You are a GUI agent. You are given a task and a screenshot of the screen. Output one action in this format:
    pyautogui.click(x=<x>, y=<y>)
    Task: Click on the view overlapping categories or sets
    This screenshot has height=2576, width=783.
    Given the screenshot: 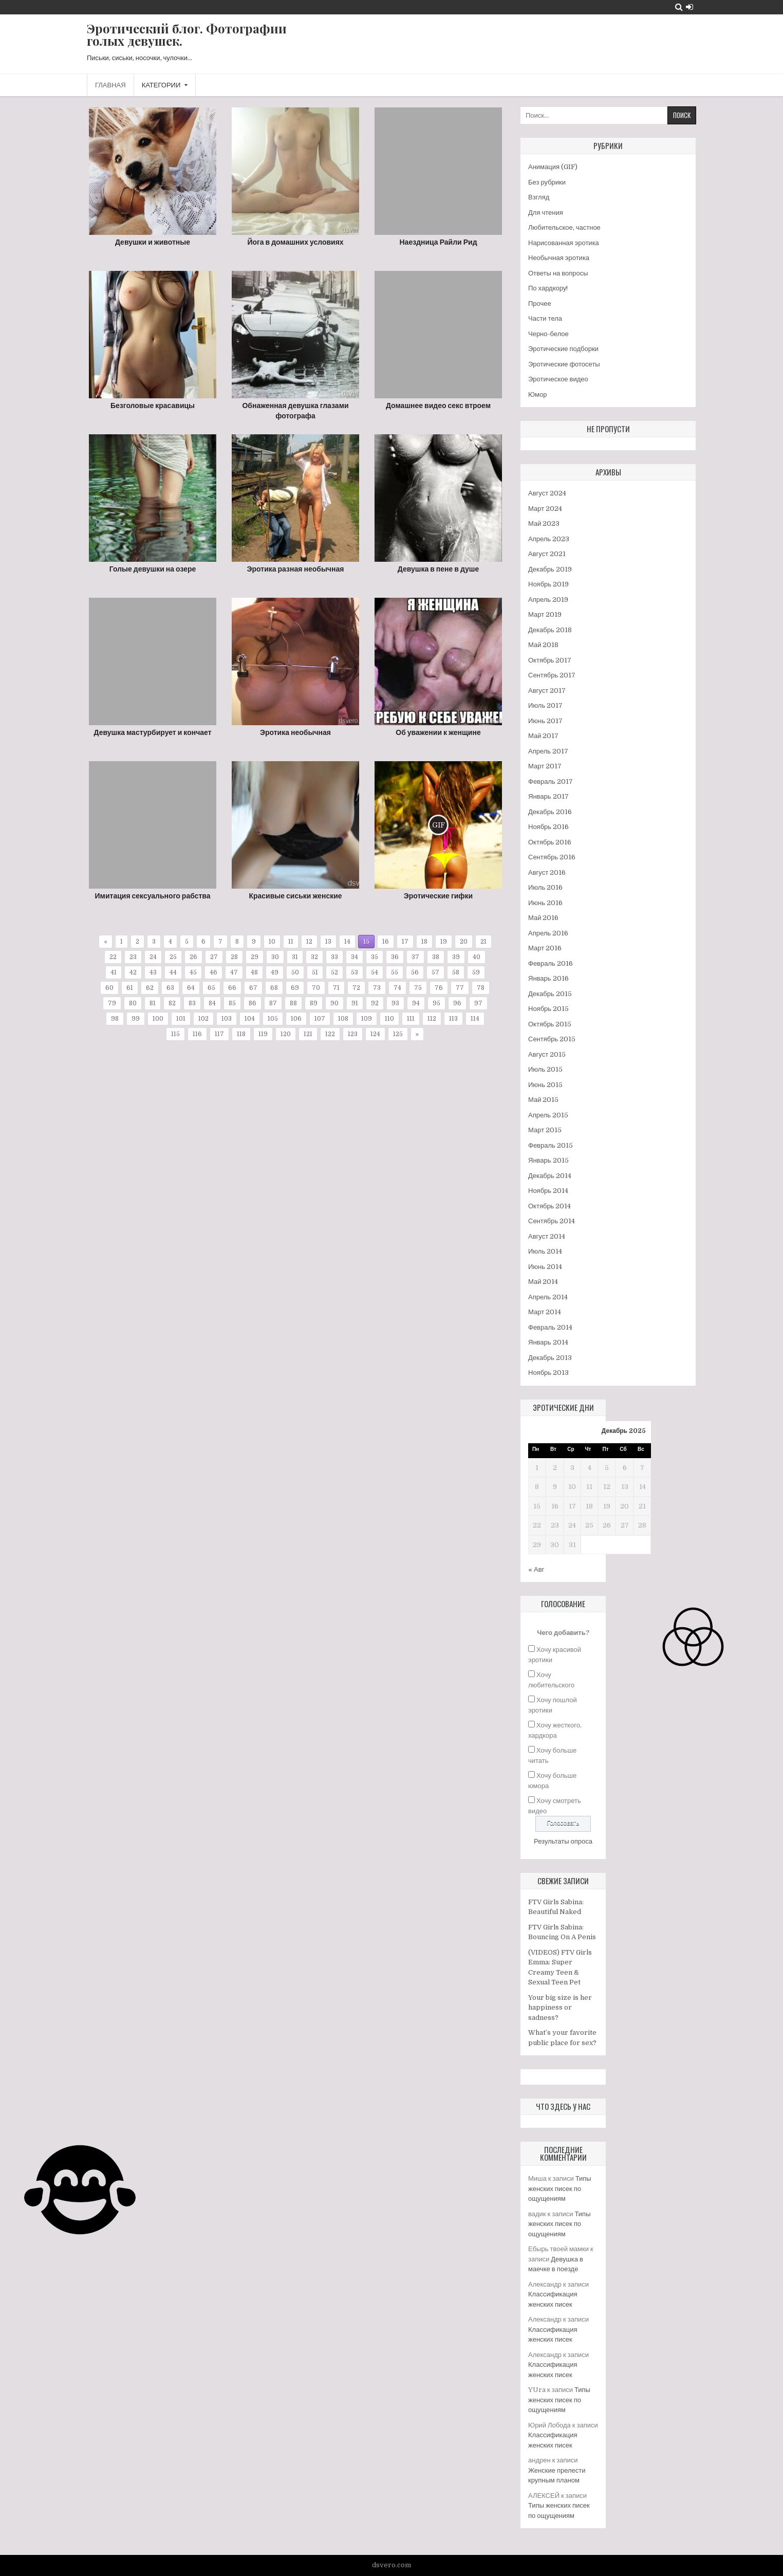 What is the action you would take?
    pyautogui.click(x=693, y=1638)
    